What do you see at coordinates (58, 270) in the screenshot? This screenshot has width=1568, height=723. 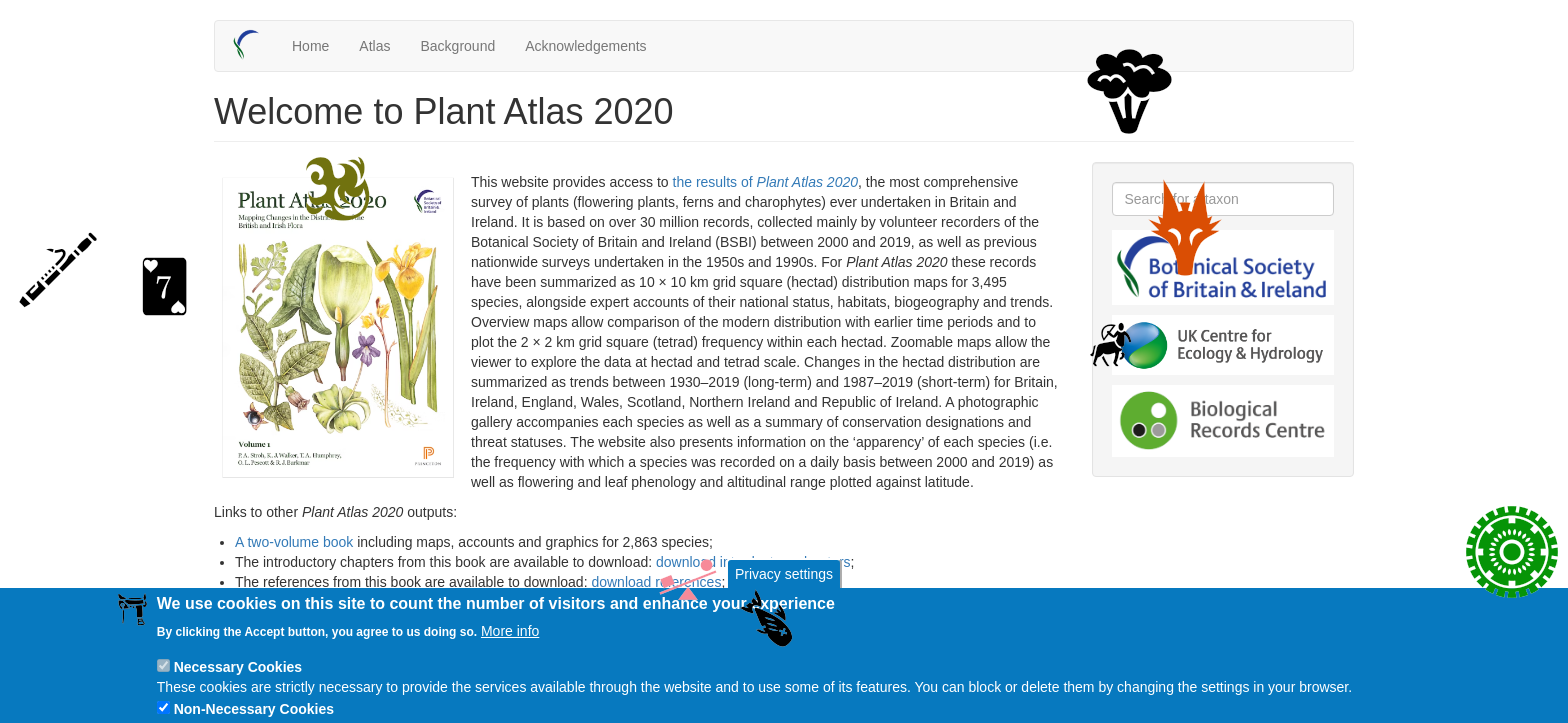 I see `select bassoon instrument` at bounding box center [58, 270].